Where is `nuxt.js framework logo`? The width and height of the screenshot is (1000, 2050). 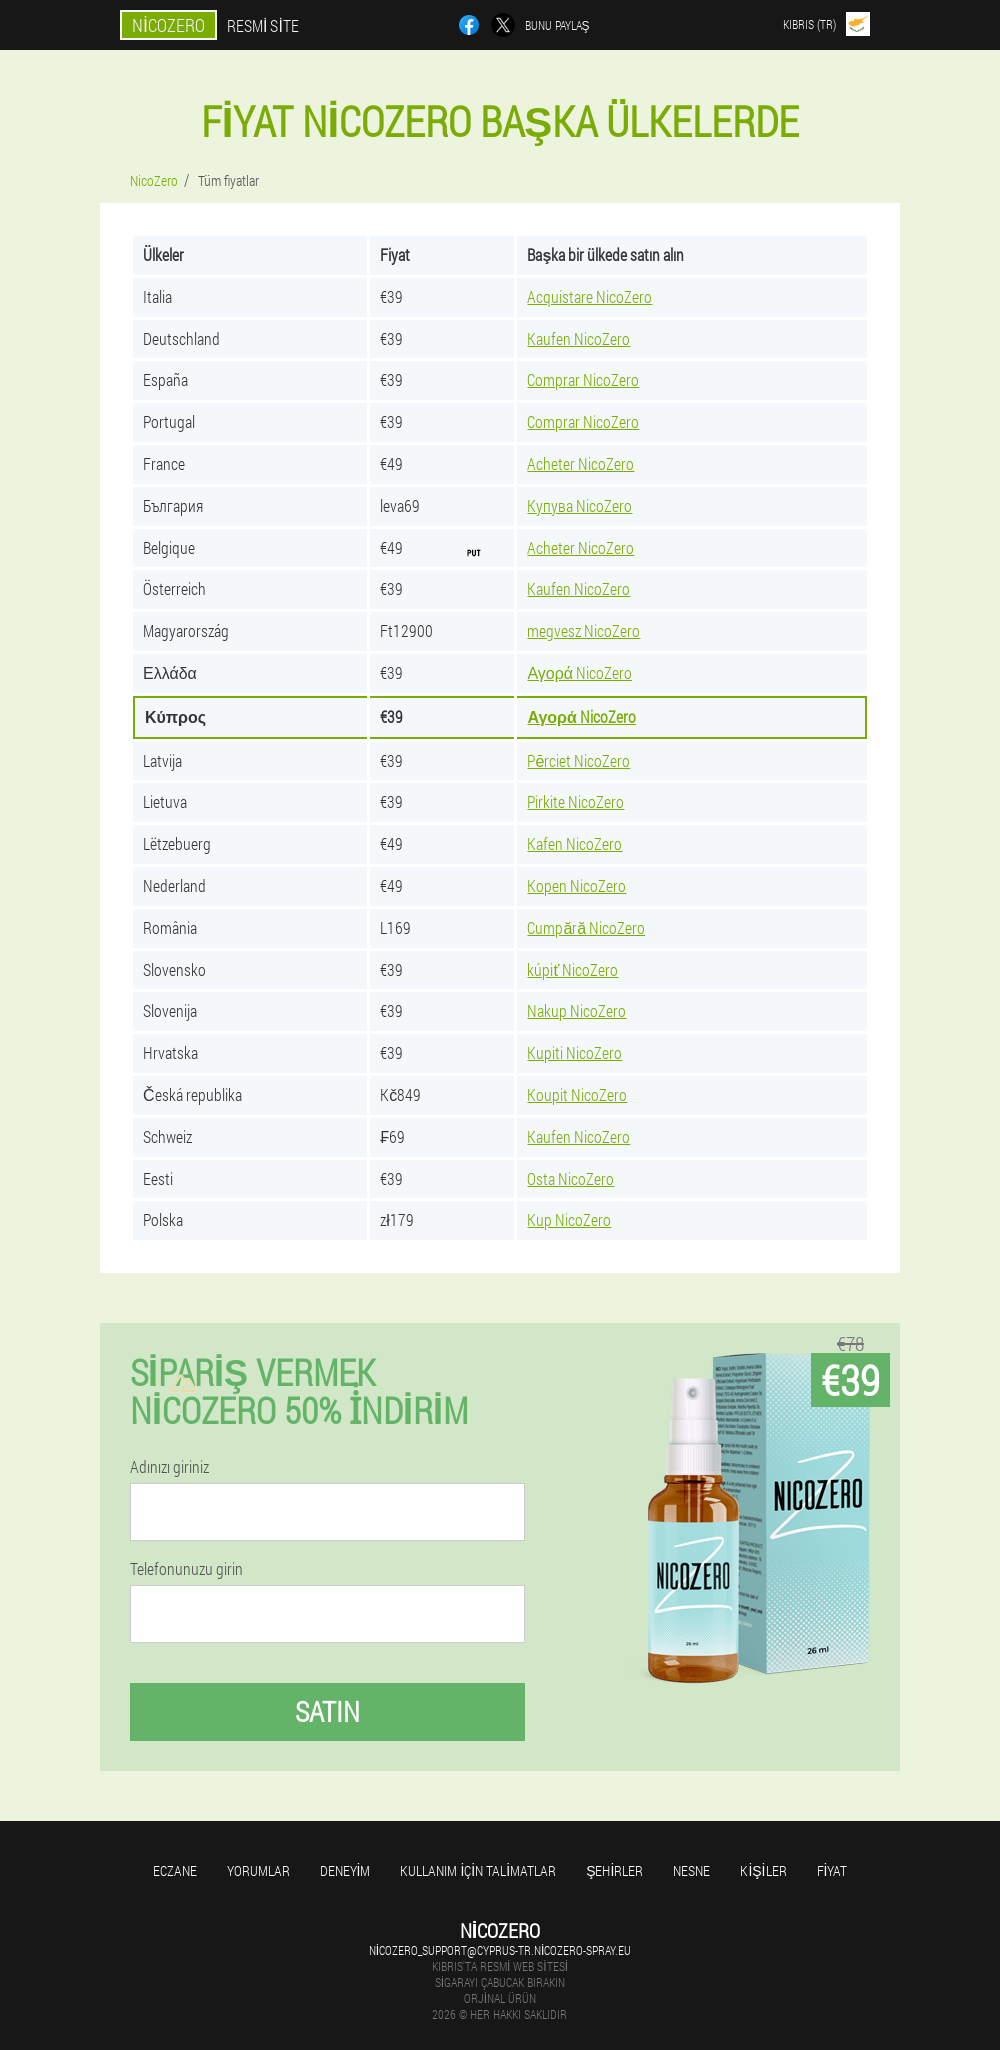 nuxt.js framework logo is located at coordinates (183, 1383).